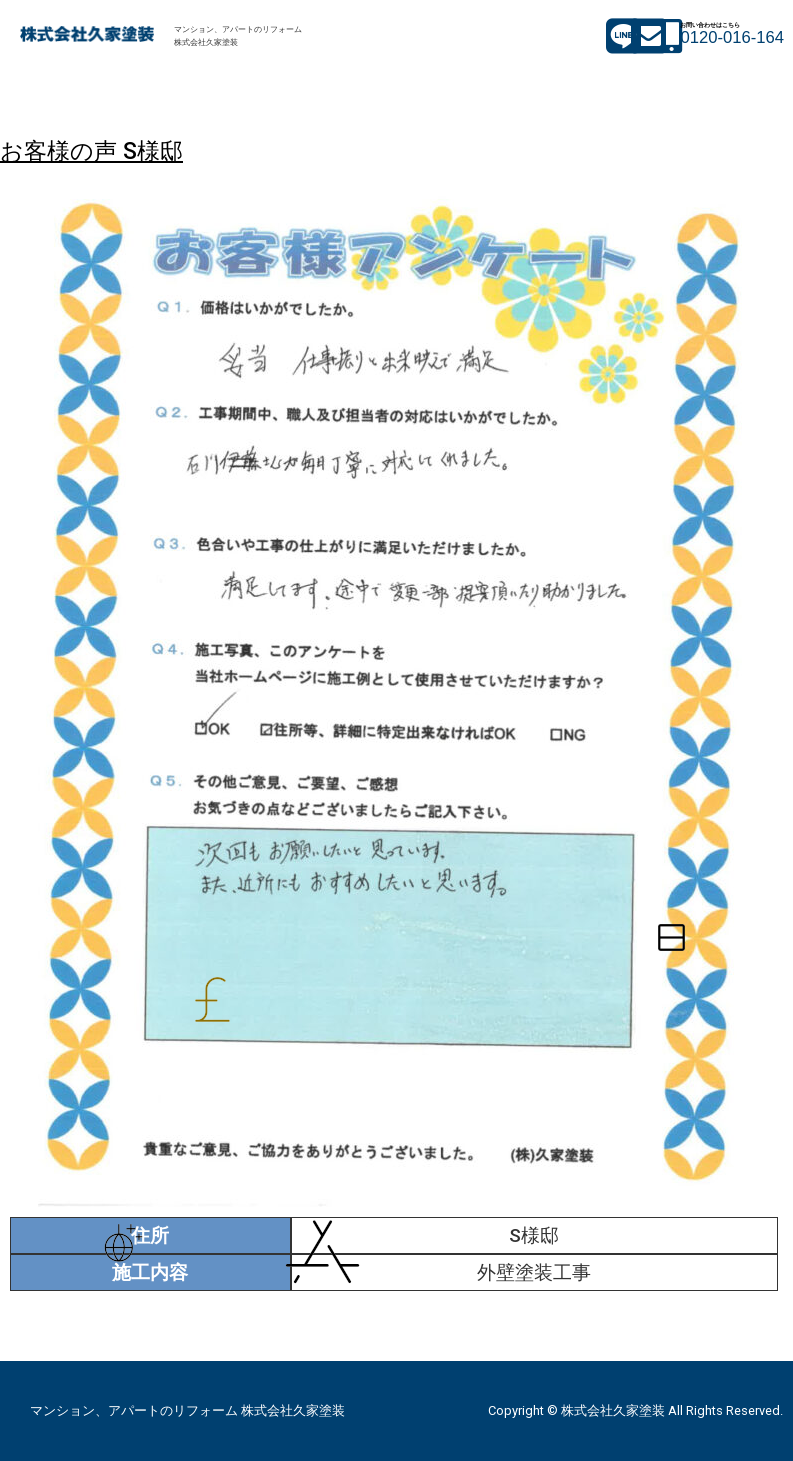 The width and height of the screenshot is (793, 1461). Describe the element at coordinates (121, 1243) in the screenshot. I see `access party or event mode` at that location.